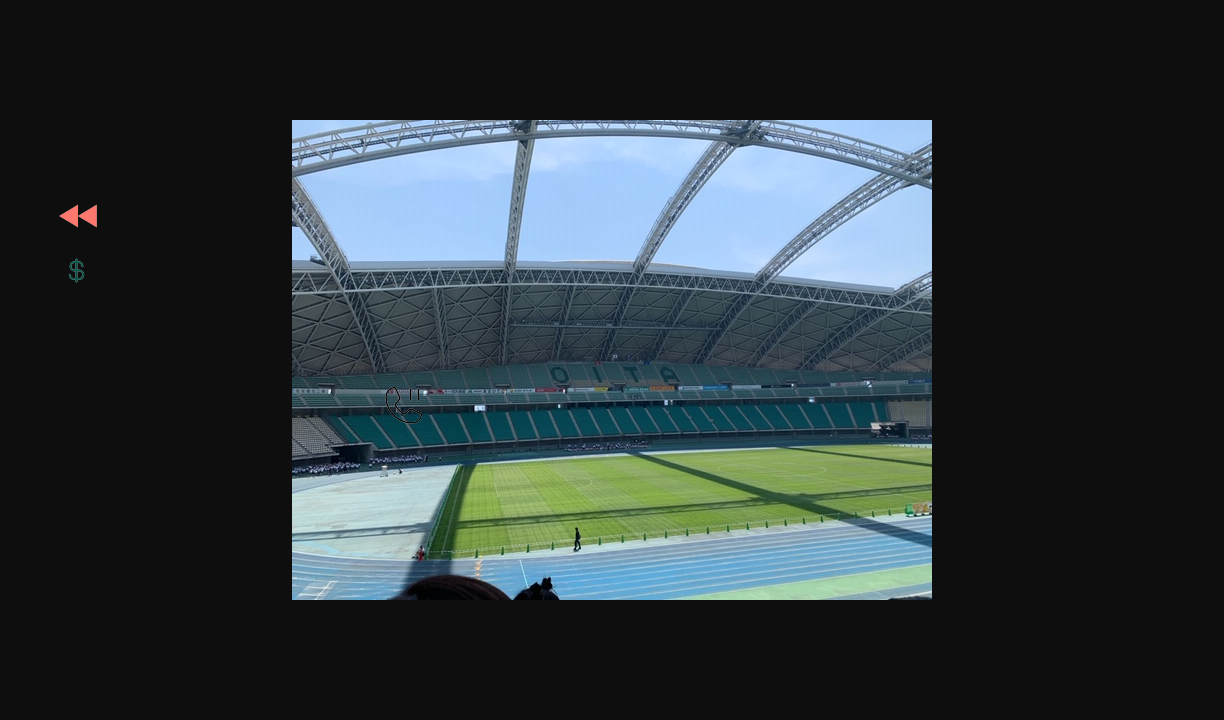 This screenshot has width=1224, height=720. What do you see at coordinates (78, 216) in the screenshot?
I see `skip to previous track` at bounding box center [78, 216].